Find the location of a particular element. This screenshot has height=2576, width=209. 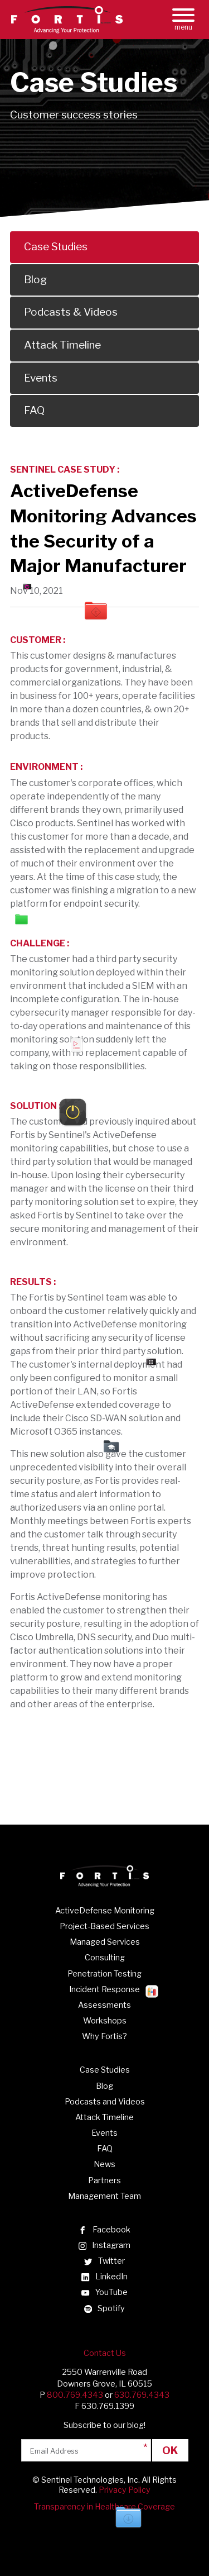

configure wake-on-lan network settings is located at coordinates (72, 1112).